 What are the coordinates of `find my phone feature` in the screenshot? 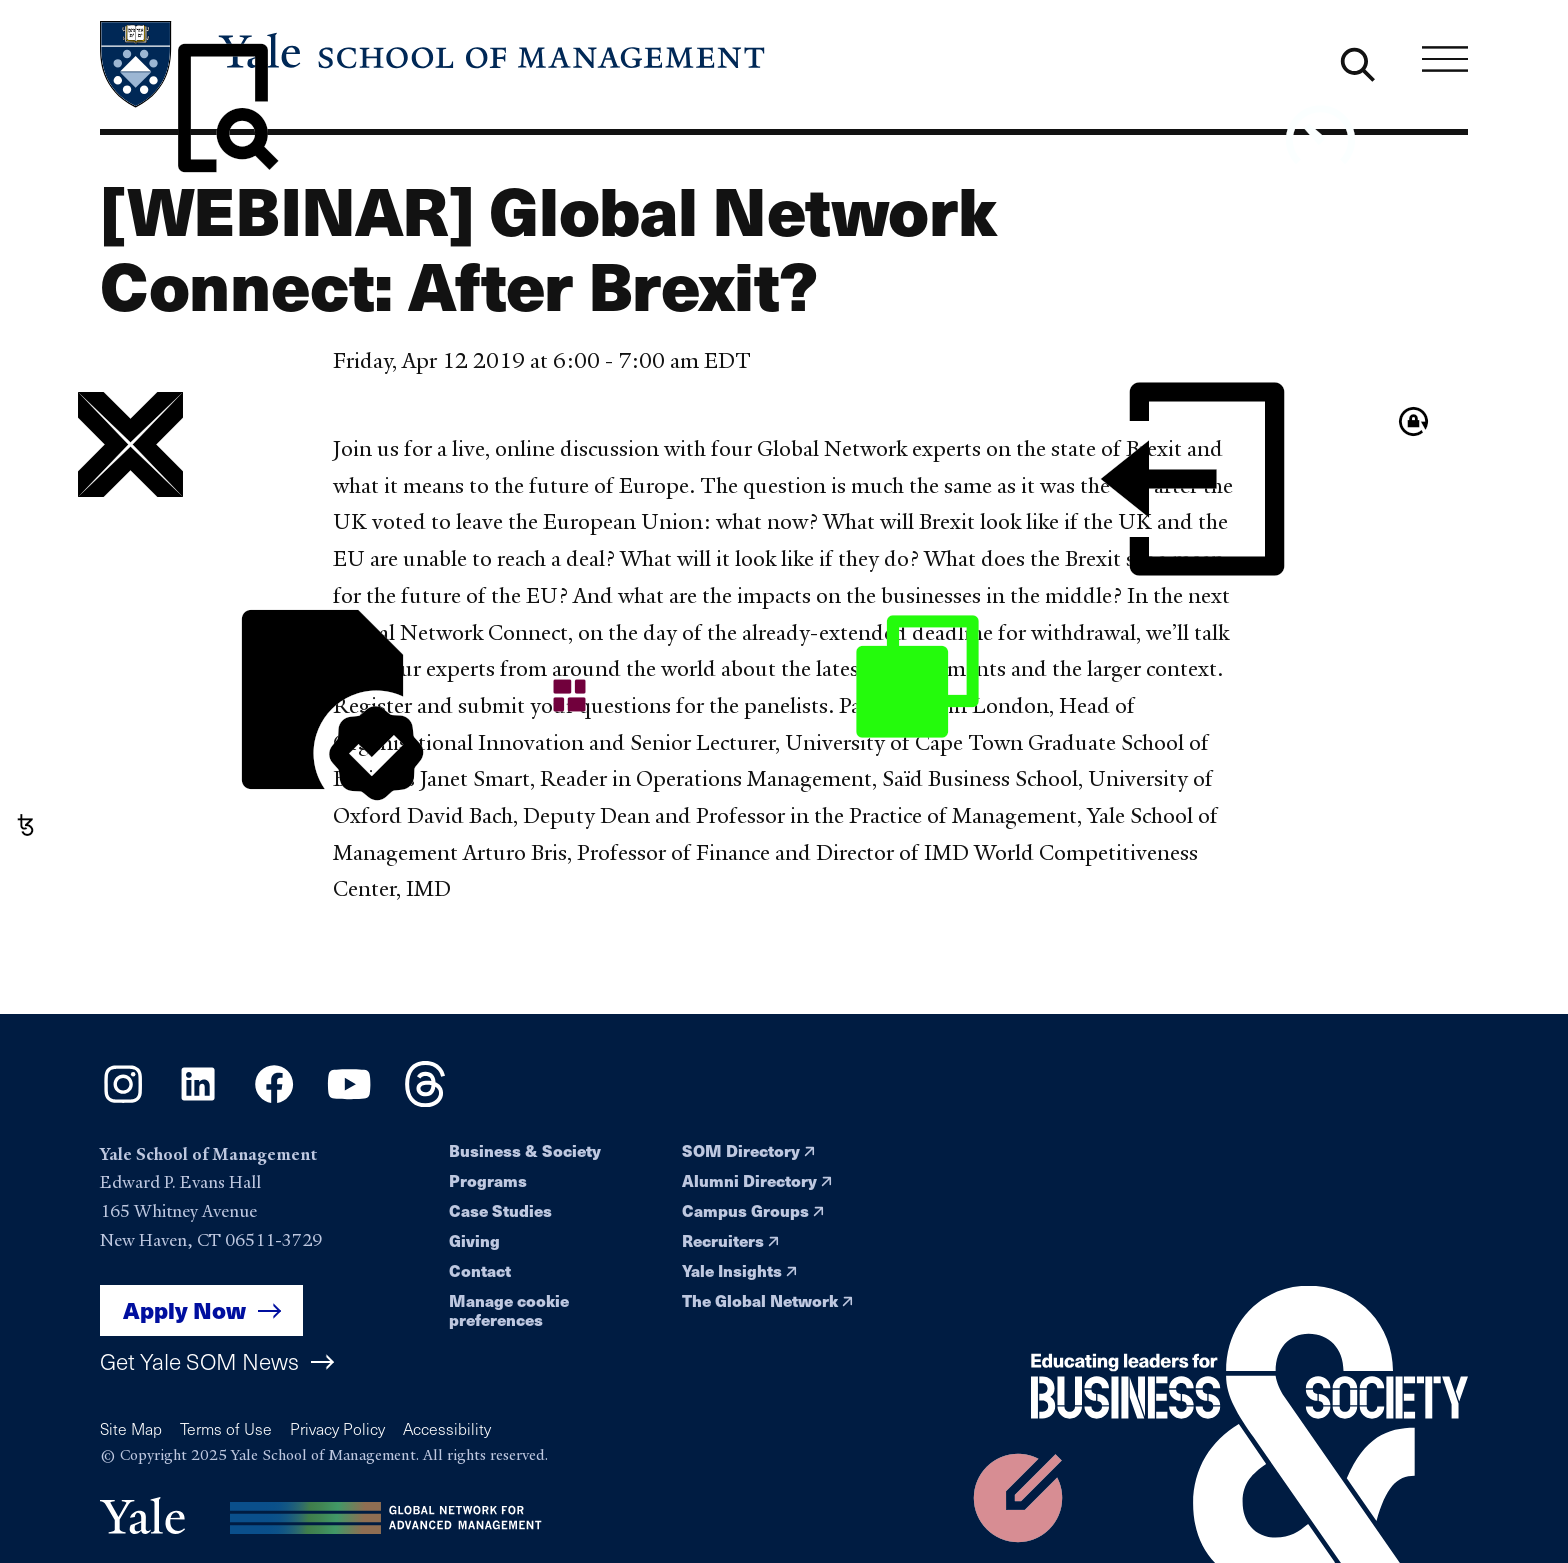 It's located at (223, 108).